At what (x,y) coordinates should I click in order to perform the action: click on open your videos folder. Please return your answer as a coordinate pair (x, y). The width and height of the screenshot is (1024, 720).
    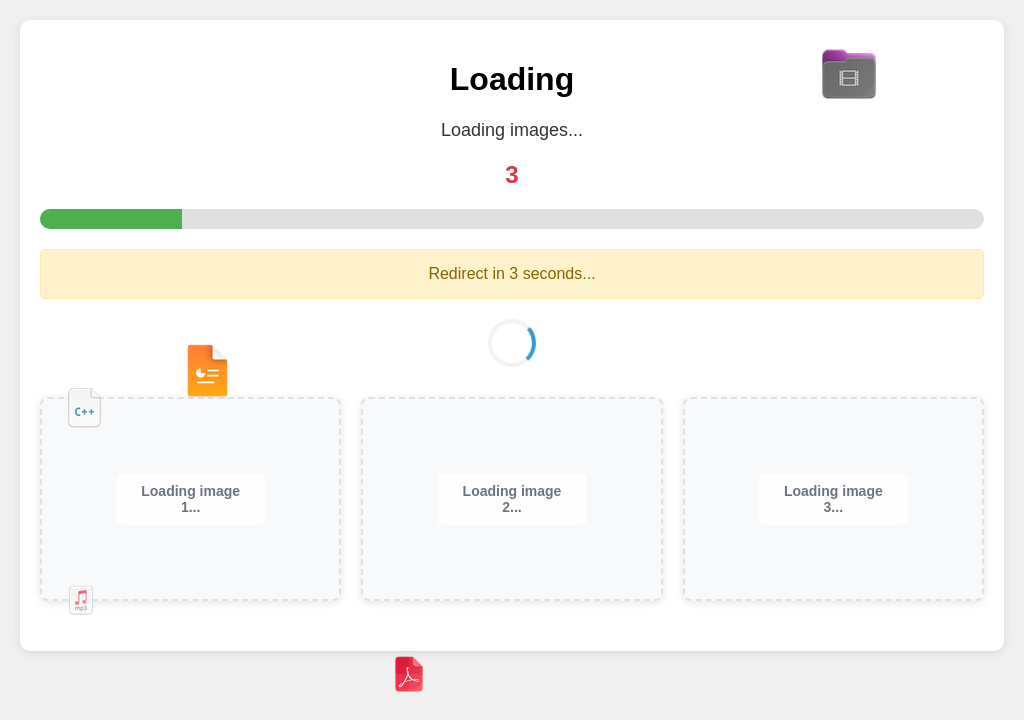
    Looking at the image, I should click on (849, 74).